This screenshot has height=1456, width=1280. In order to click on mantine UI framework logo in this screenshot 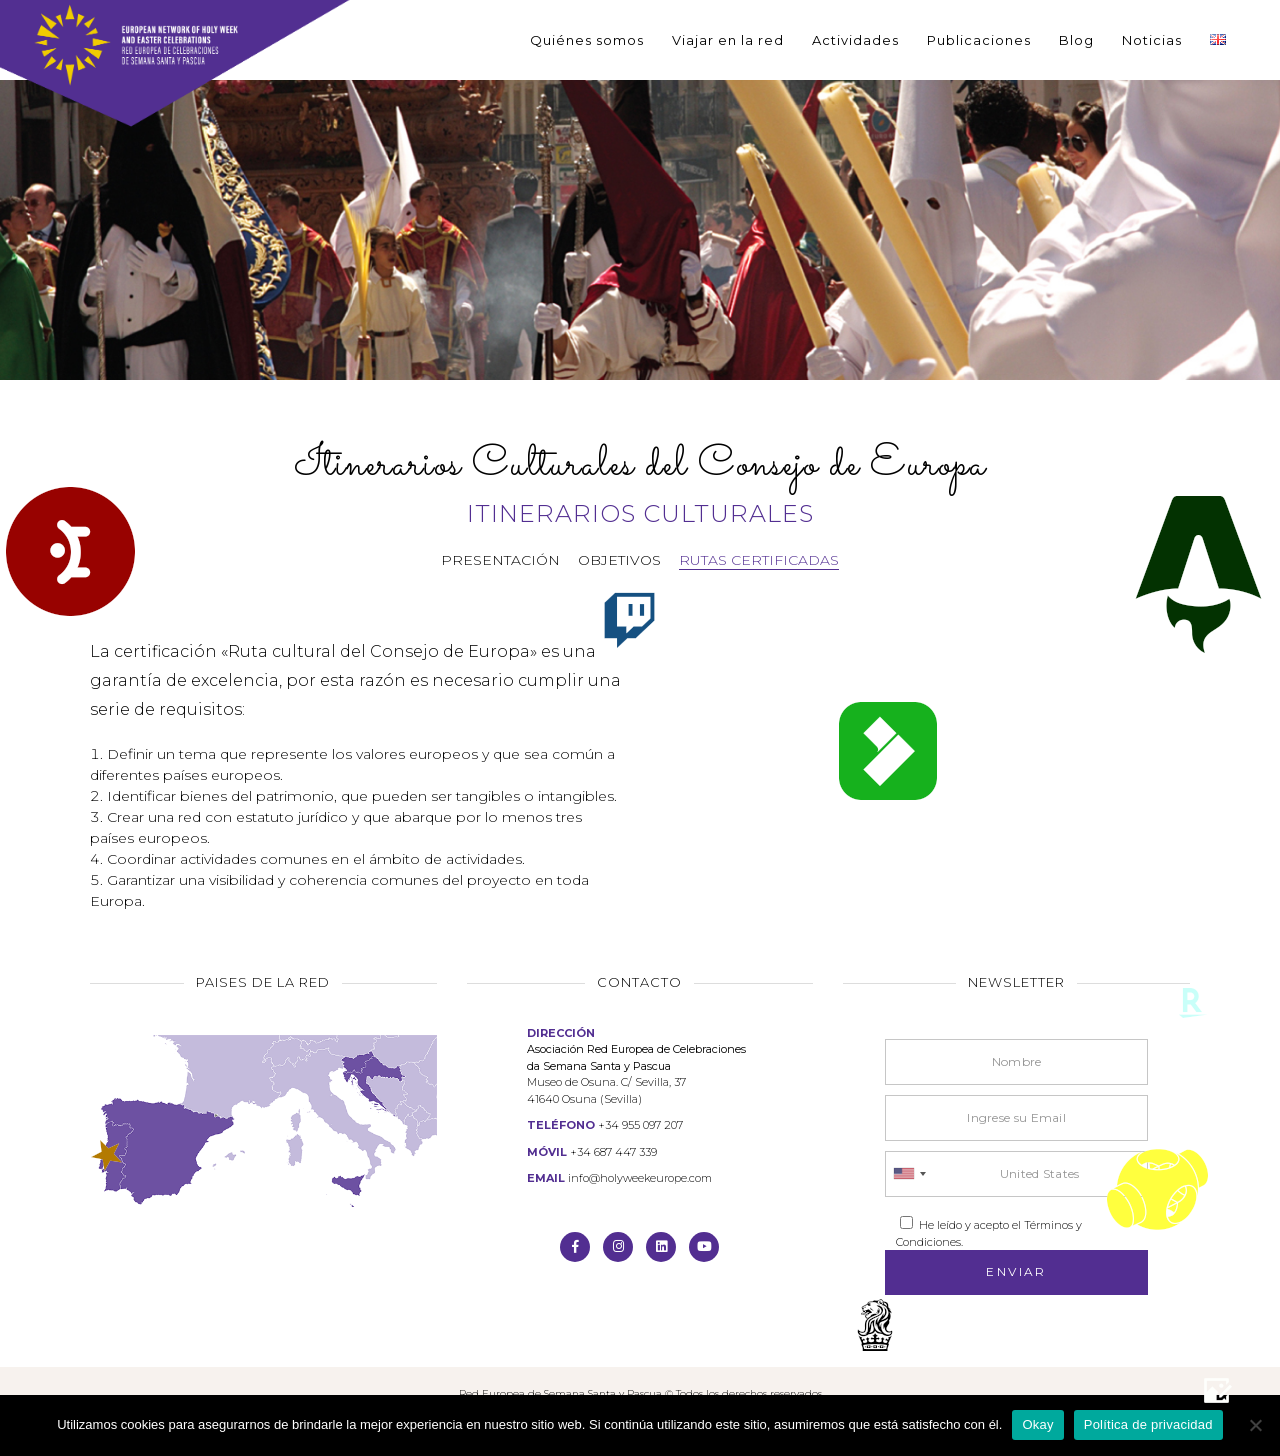, I will do `click(70, 551)`.